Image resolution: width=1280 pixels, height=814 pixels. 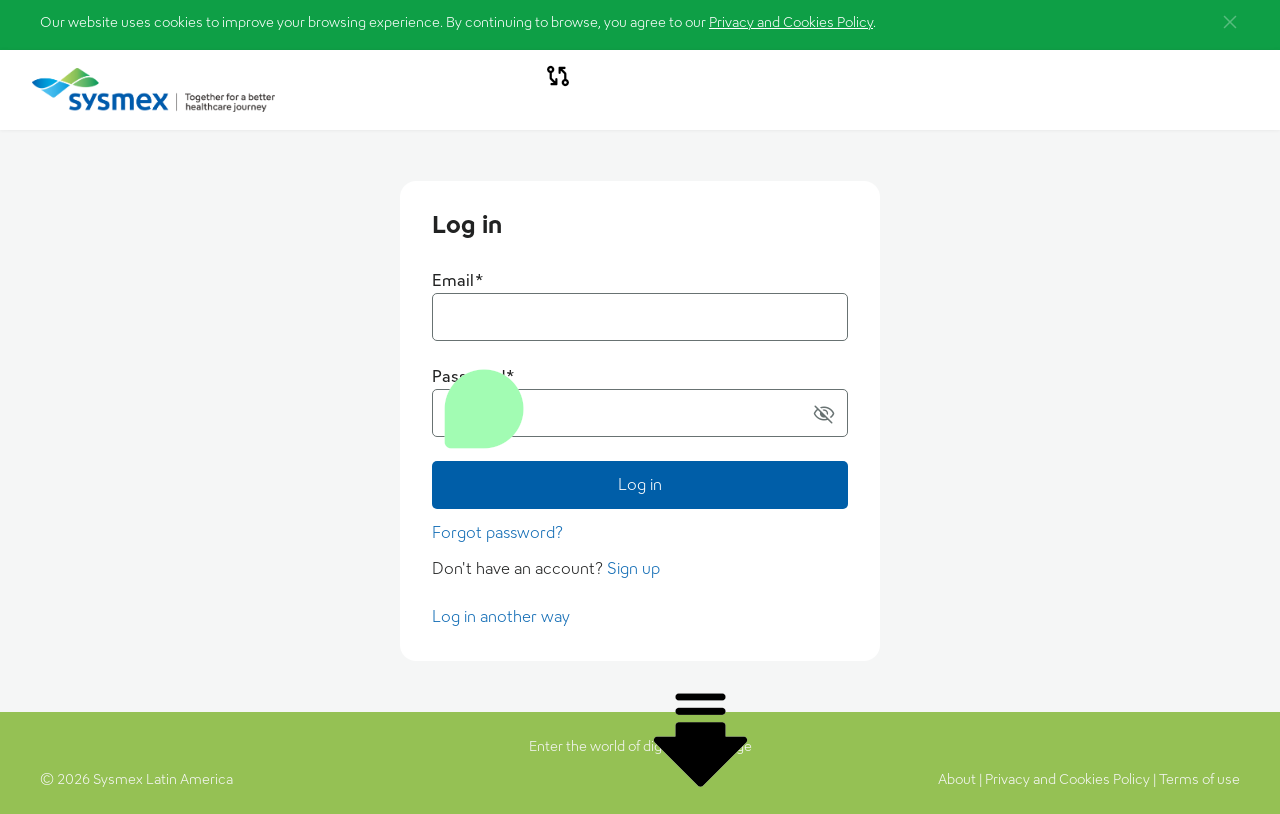 What do you see at coordinates (482, 410) in the screenshot?
I see `open chat or messaging` at bounding box center [482, 410].